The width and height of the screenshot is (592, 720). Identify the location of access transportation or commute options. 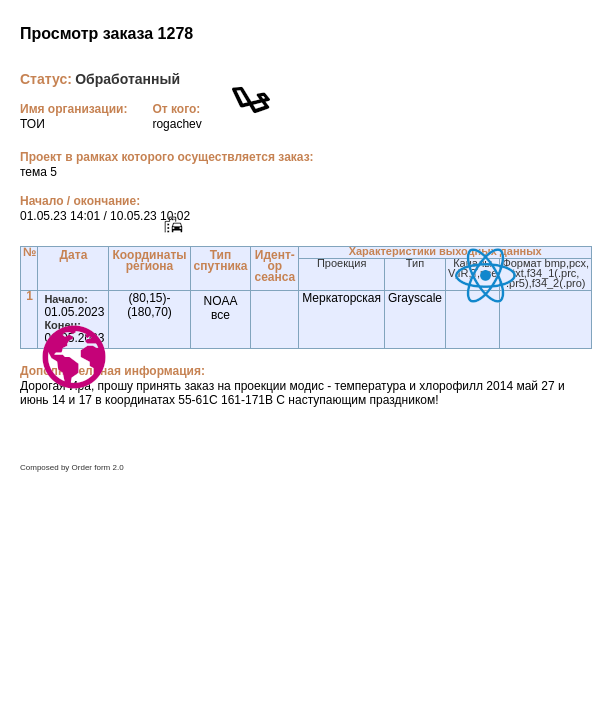
(173, 224).